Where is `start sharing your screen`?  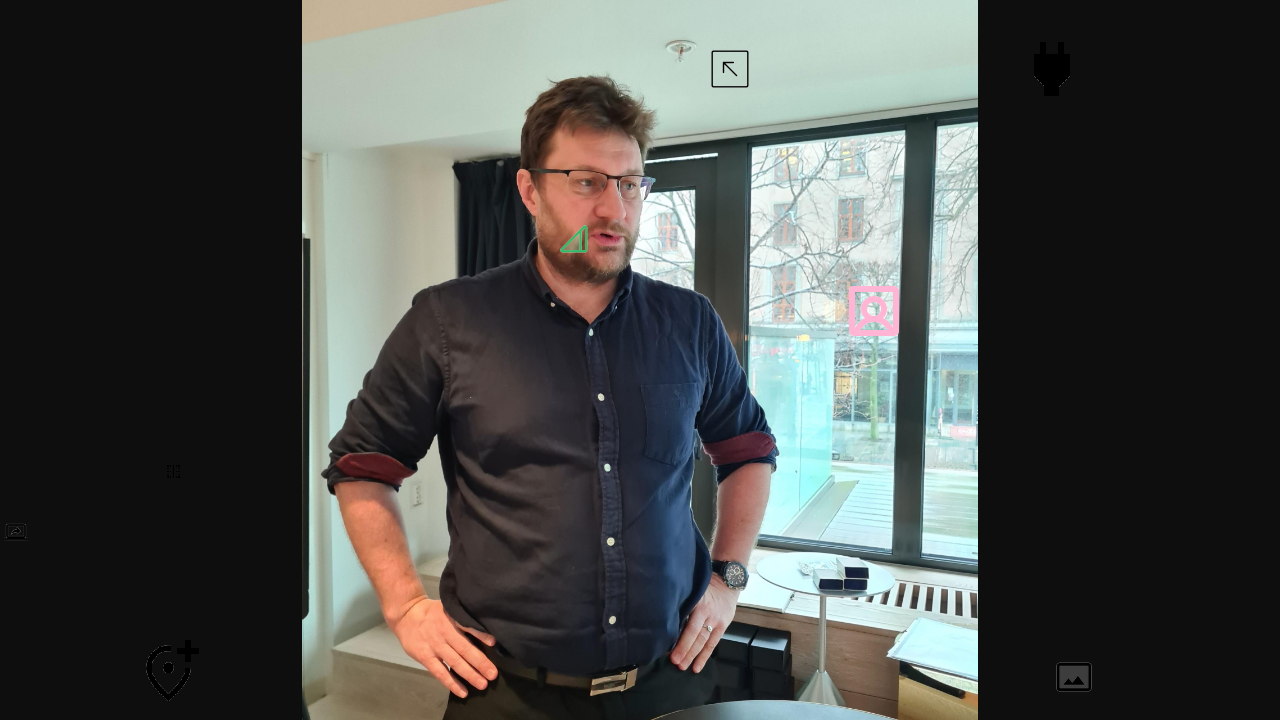 start sharing your screen is located at coordinates (16, 532).